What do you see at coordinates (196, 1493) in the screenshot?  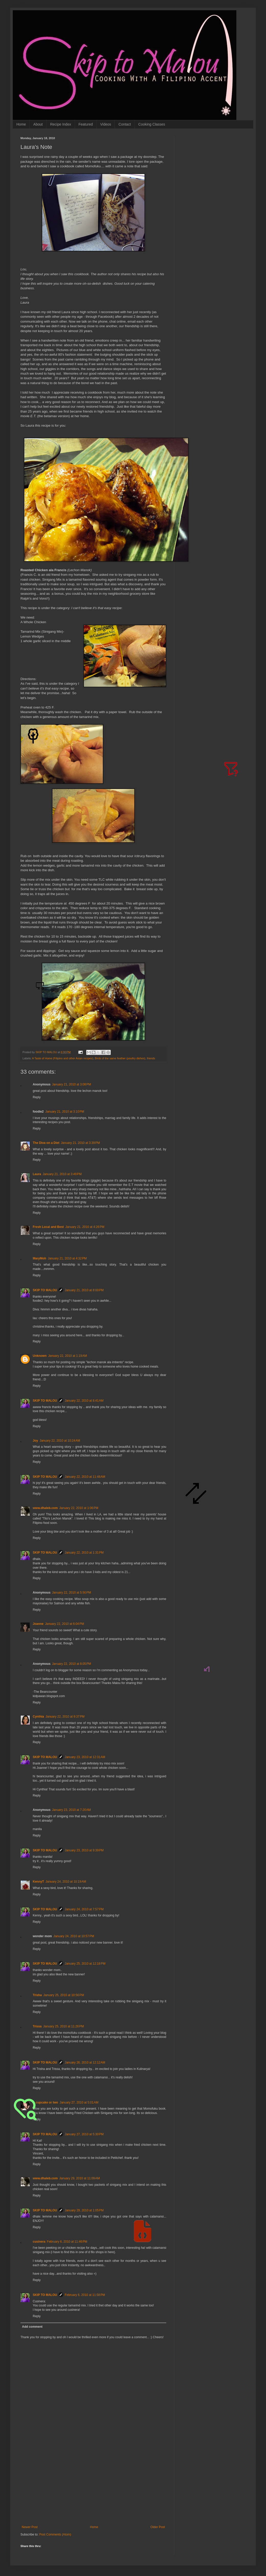 I see `resize element diagonally` at bounding box center [196, 1493].